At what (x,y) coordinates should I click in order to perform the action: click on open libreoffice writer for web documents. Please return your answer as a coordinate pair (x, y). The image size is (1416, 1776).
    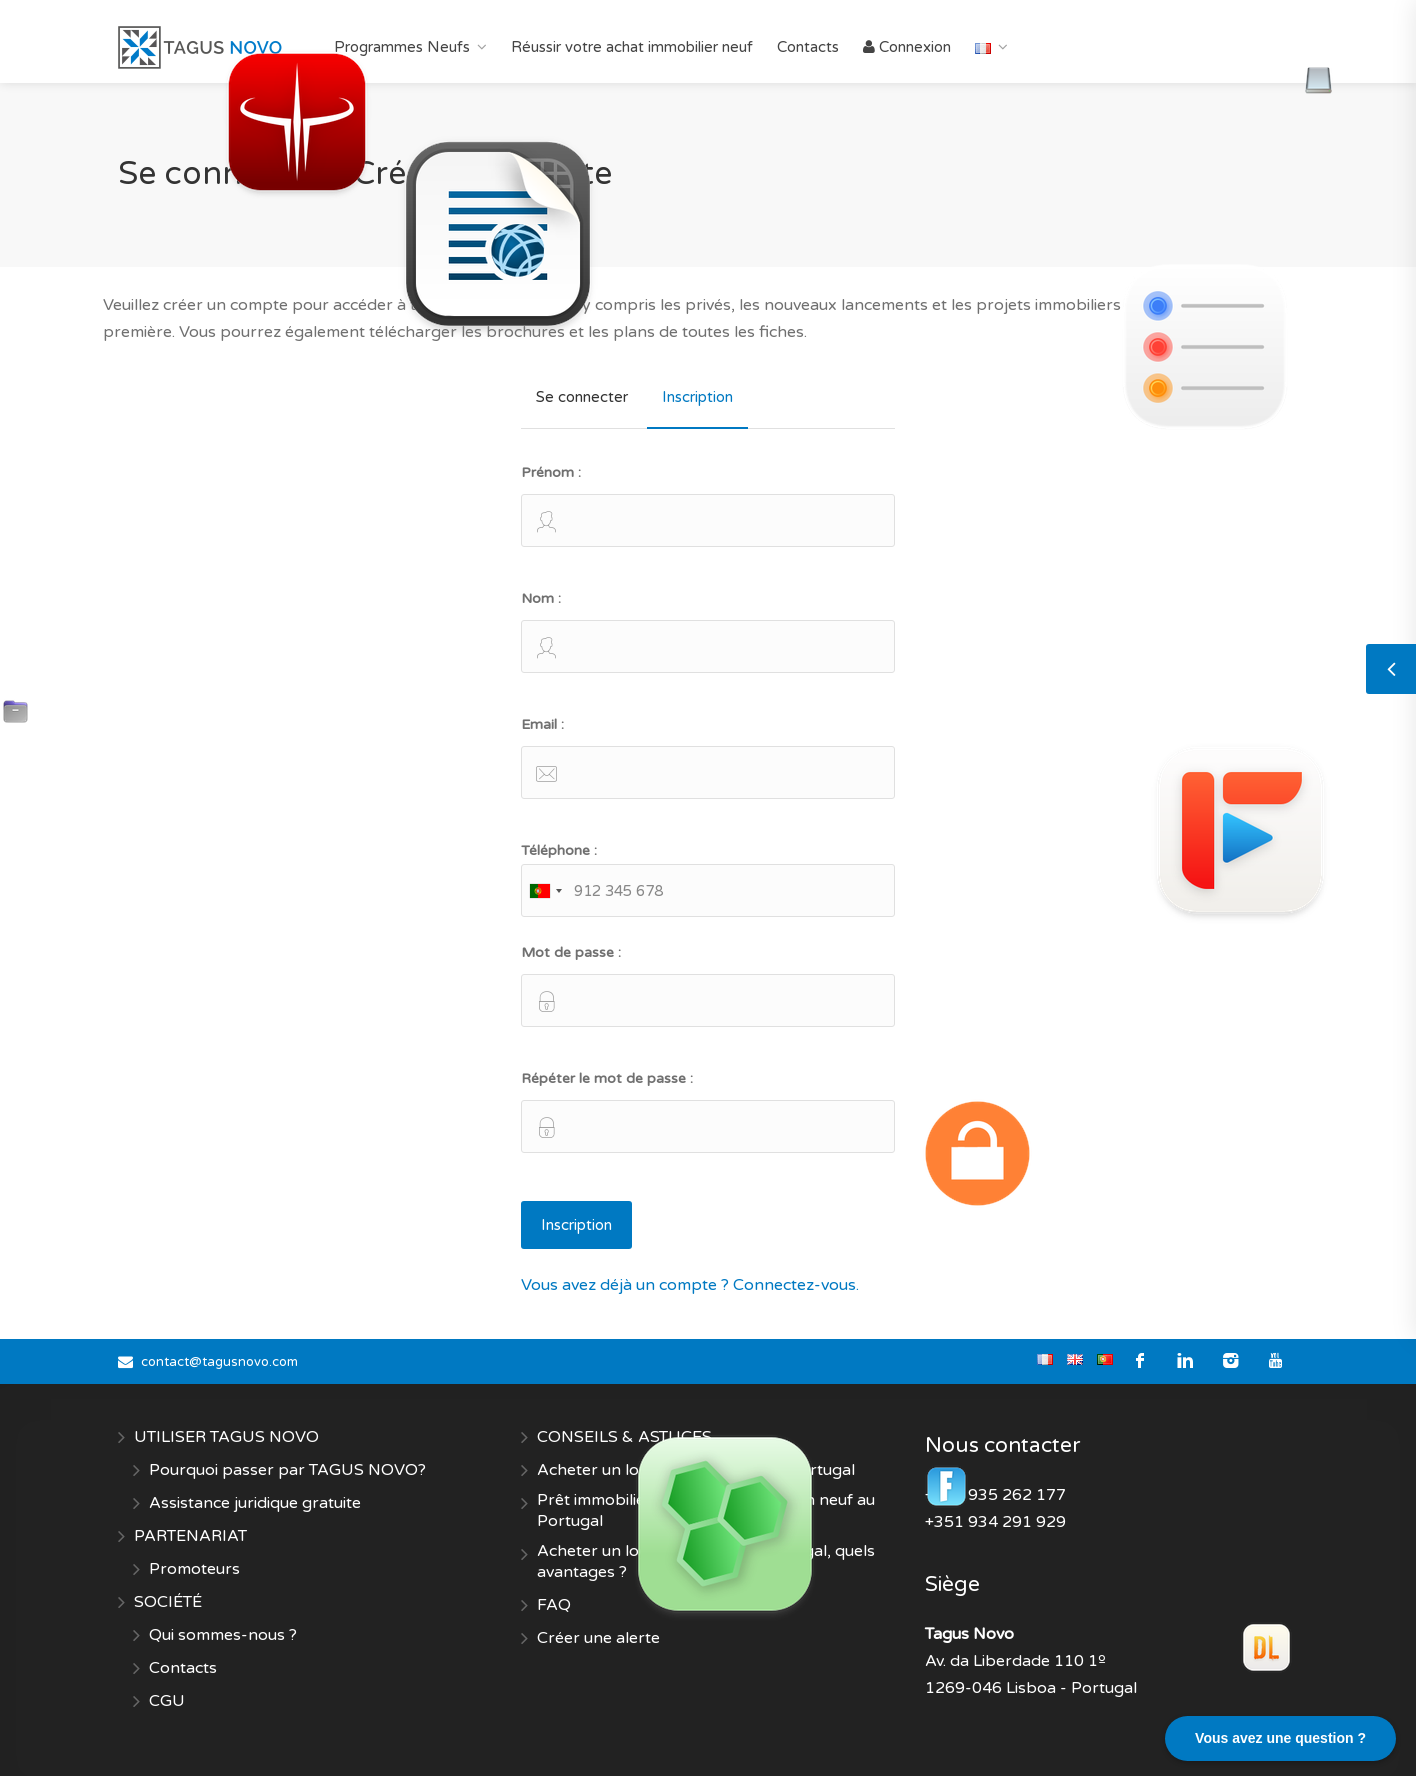
    Looking at the image, I should click on (498, 234).